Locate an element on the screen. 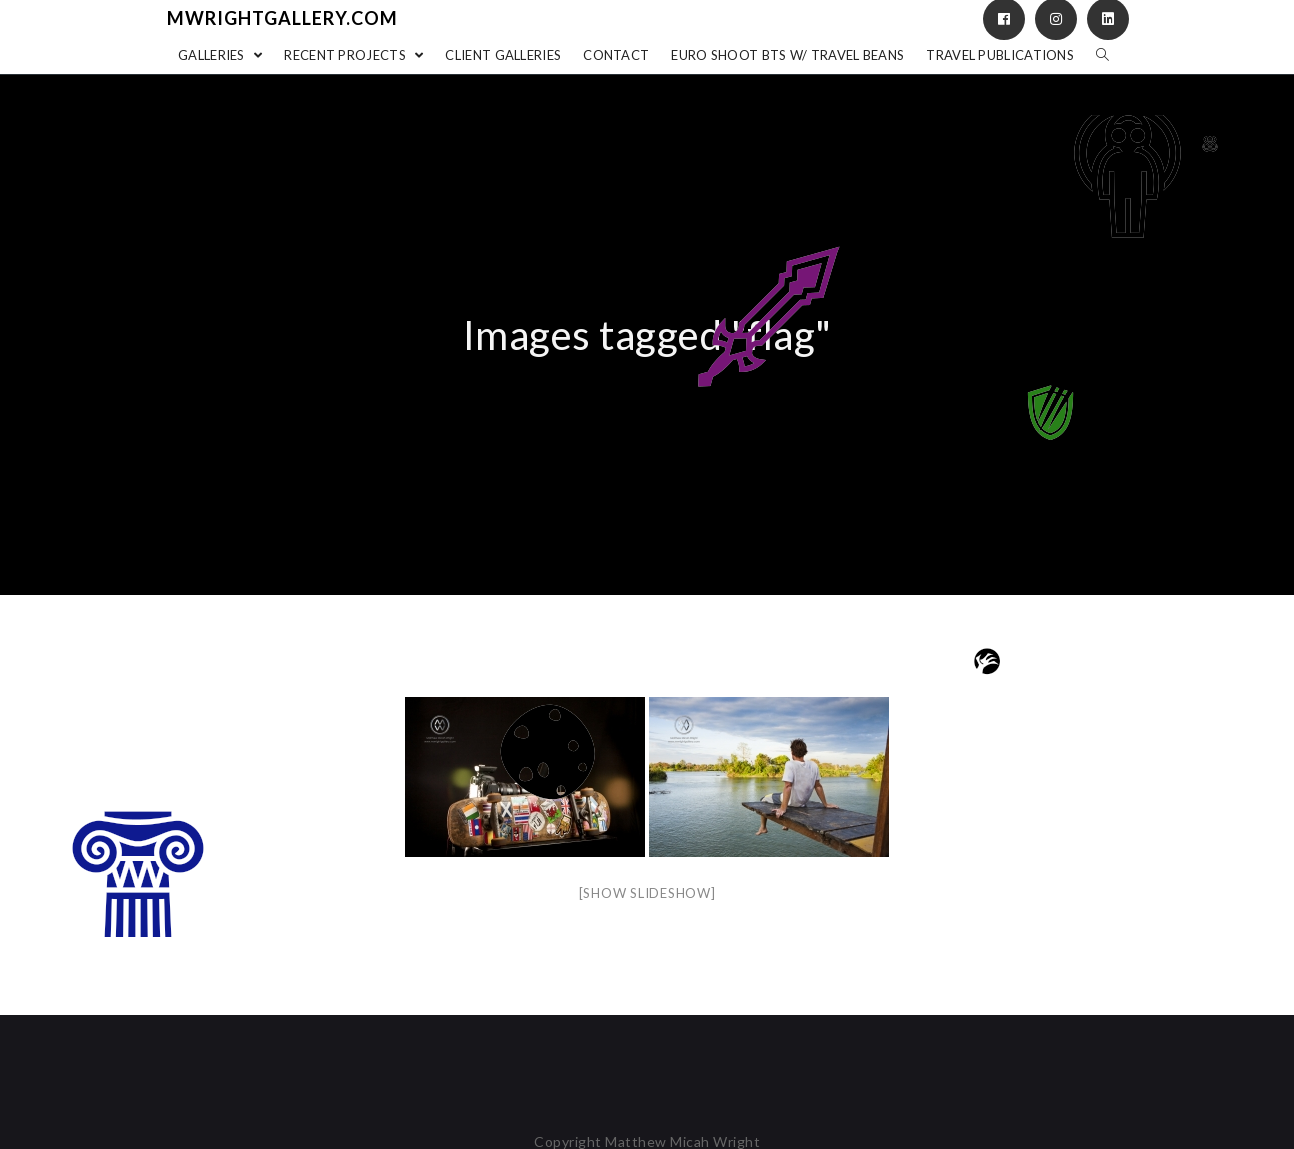 This screenshot has width=1294, height=1149. equip a legendary or rare weapon is located at coordinates (768, 316).